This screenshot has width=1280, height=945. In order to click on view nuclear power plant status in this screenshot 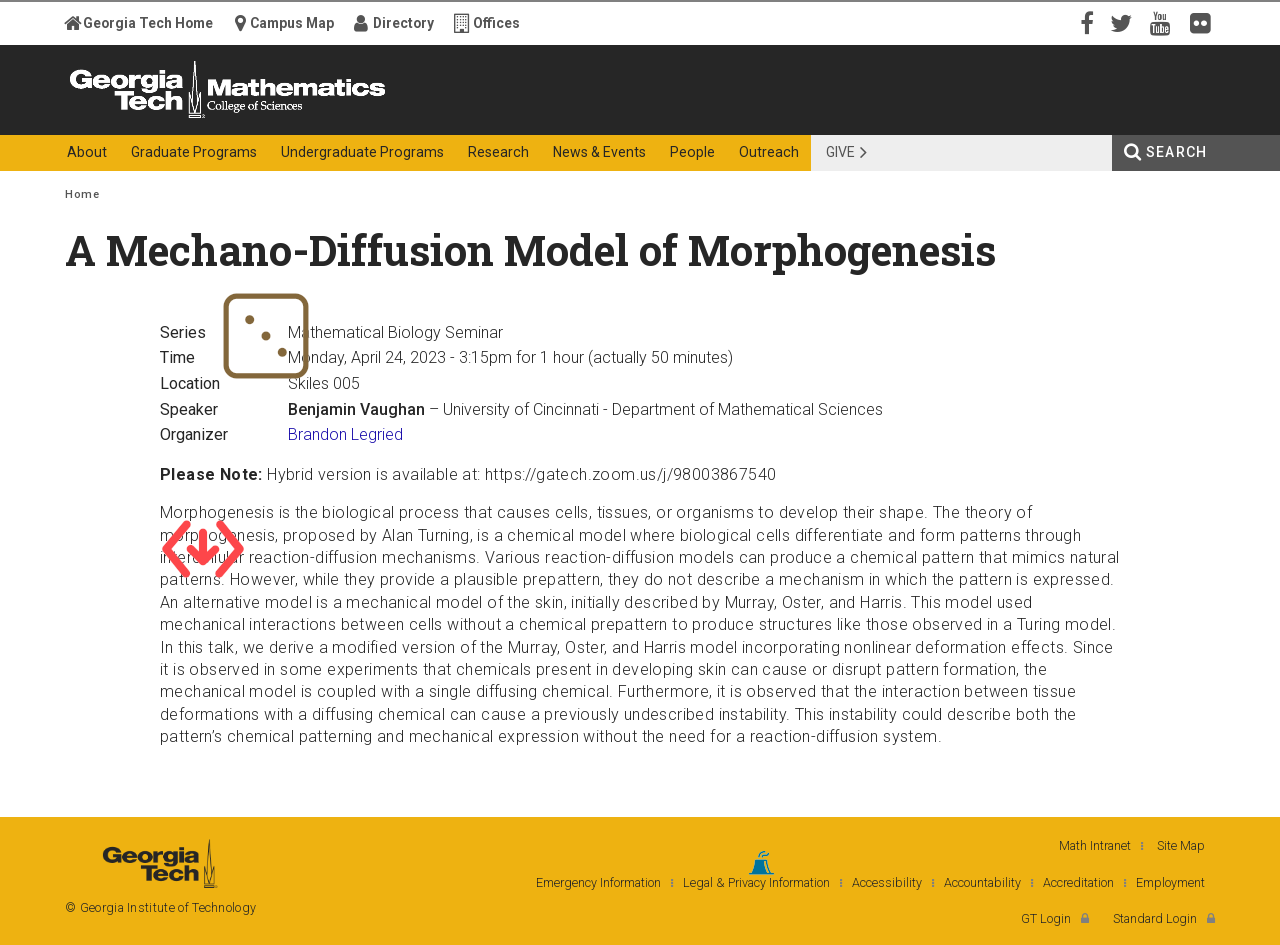, I will do `click(761, 864)`.